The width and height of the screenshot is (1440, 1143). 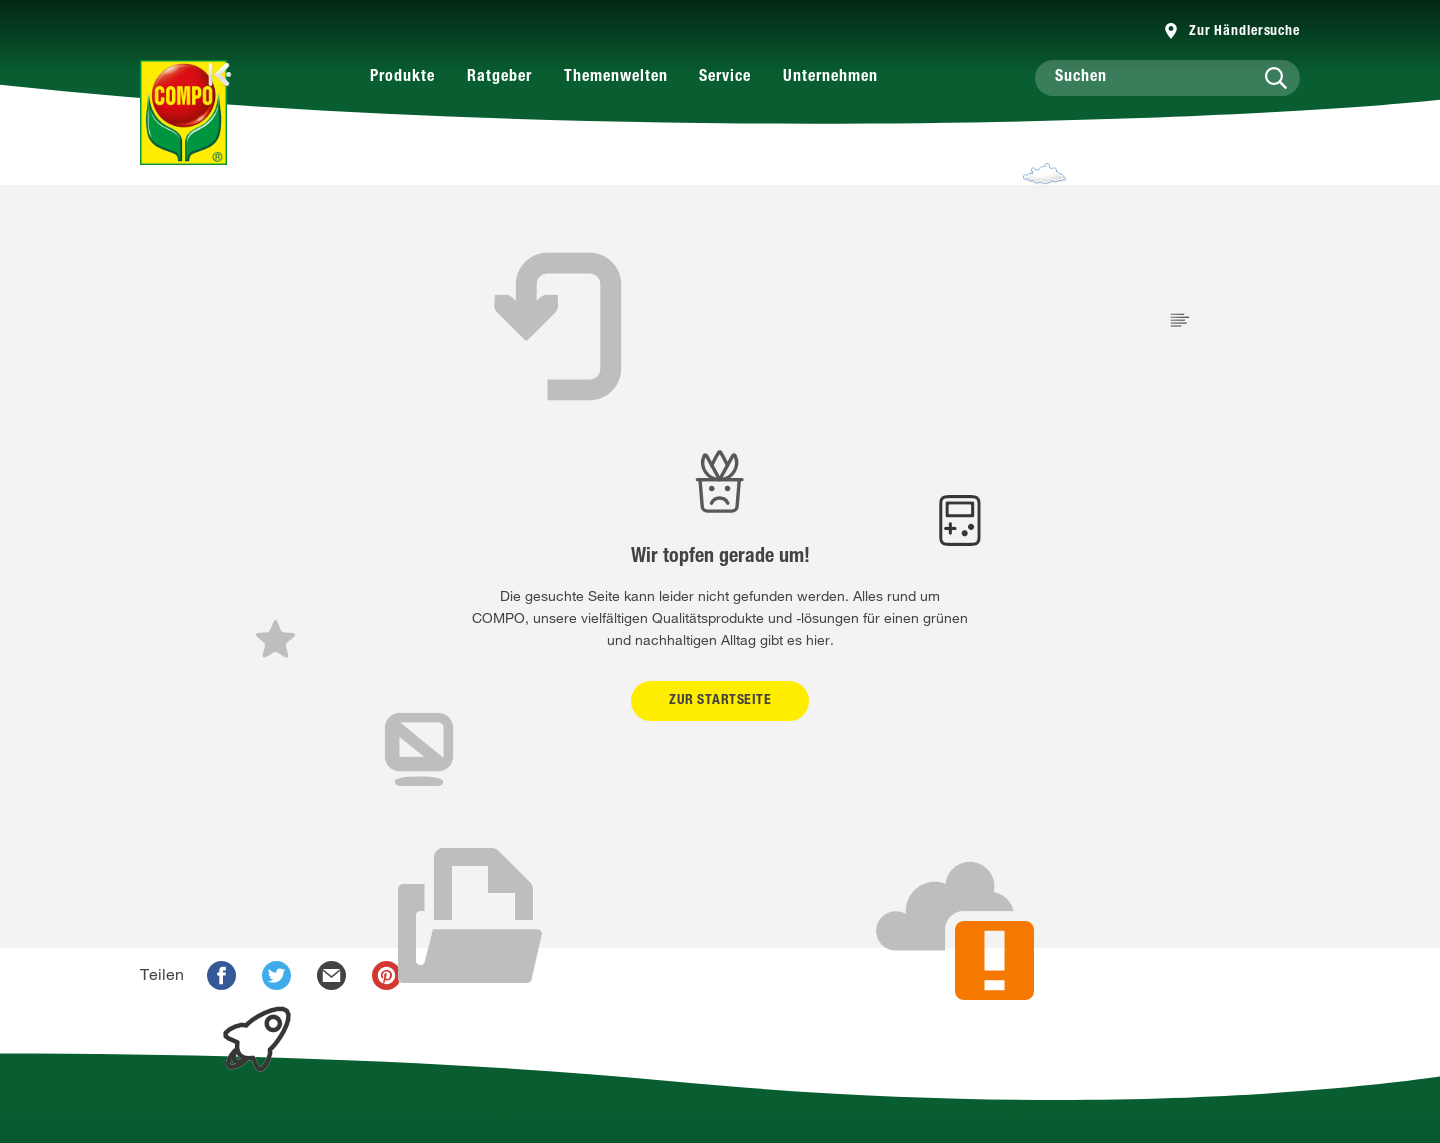 I want to click on align text to the left margin, so click(x=1180, y=320).